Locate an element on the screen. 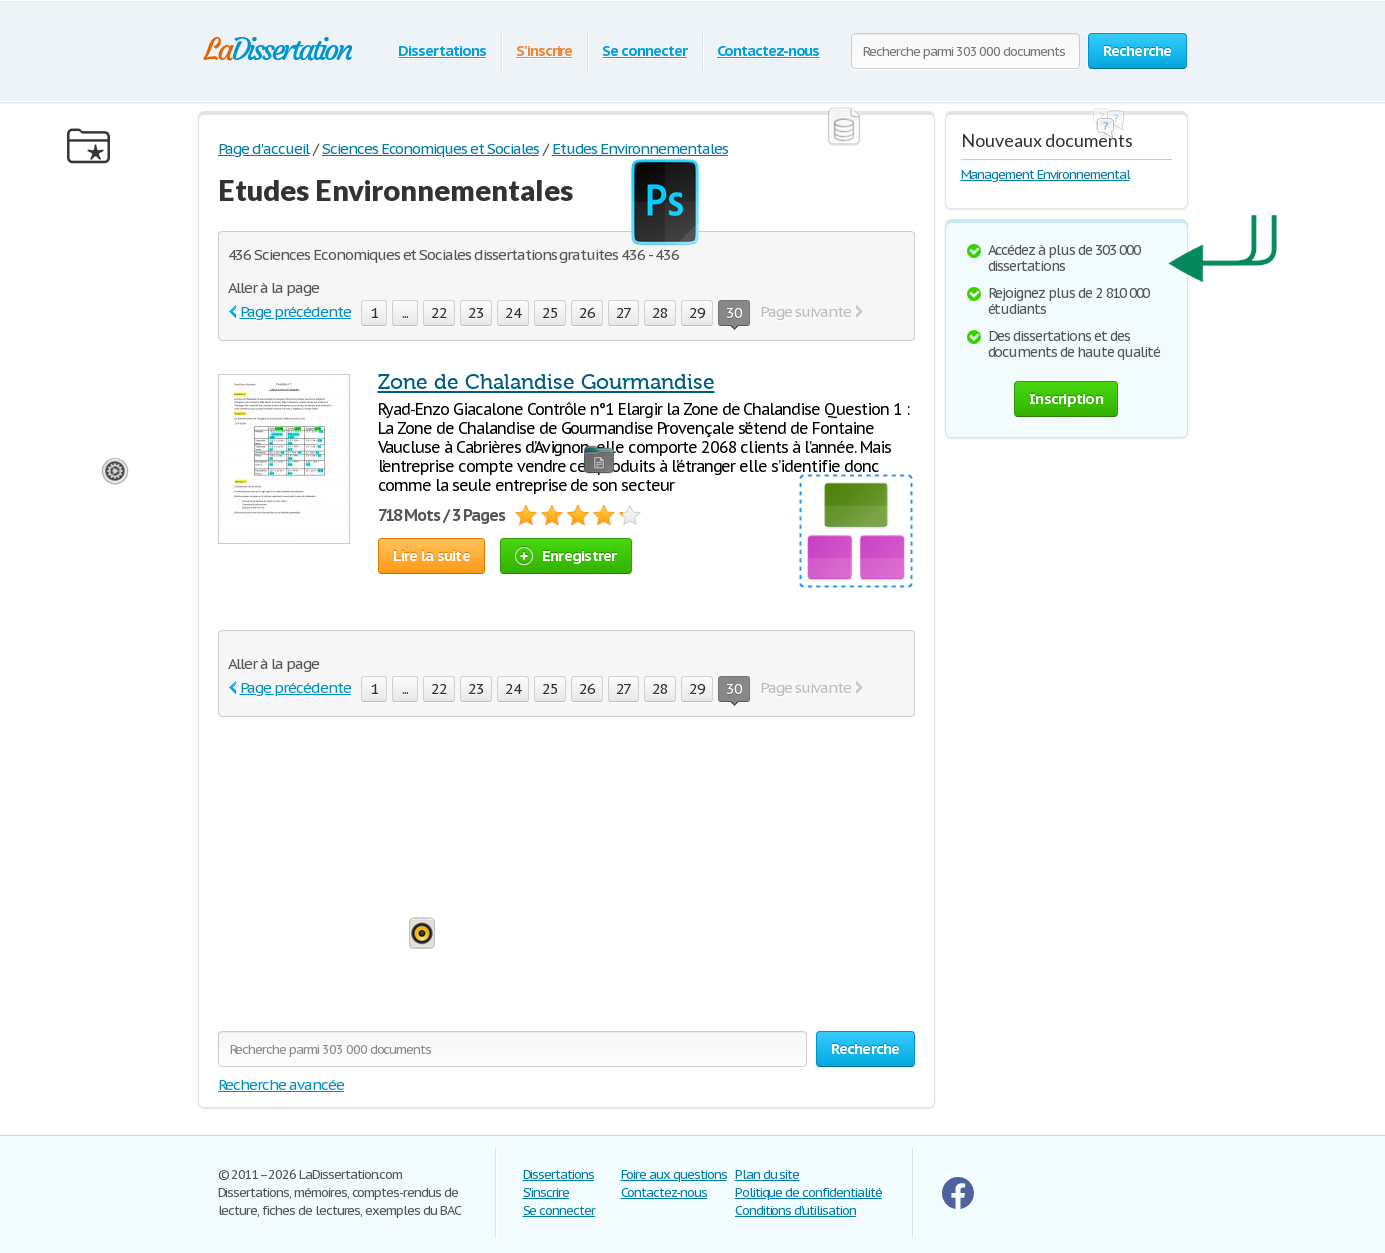 This screenshot has width=1385, height=1253. access frequently asked questions is located at coordinates (1108, 123).